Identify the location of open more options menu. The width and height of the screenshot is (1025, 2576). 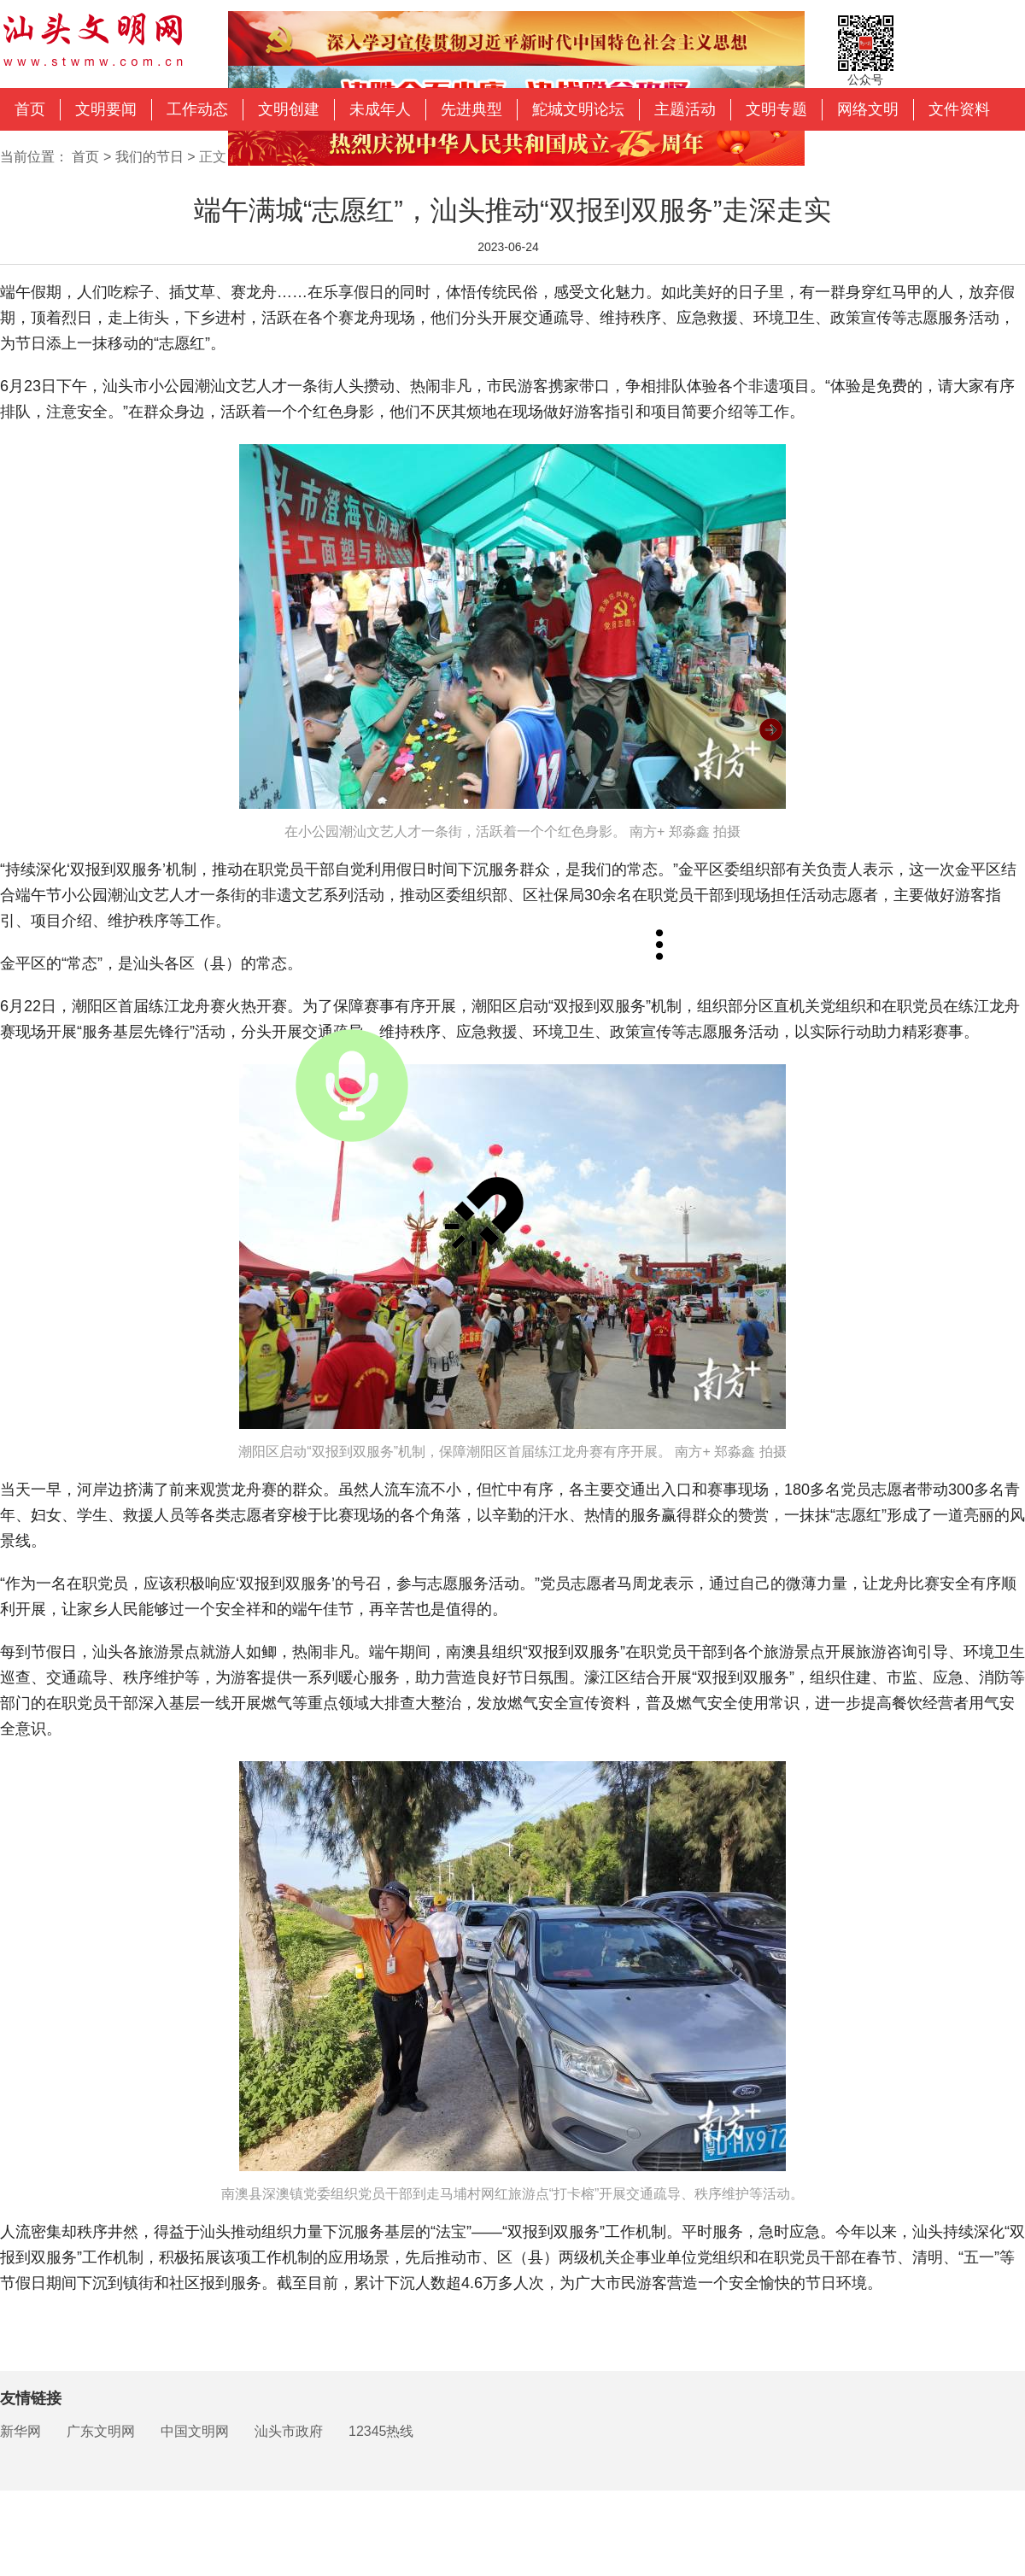
(659, 945).